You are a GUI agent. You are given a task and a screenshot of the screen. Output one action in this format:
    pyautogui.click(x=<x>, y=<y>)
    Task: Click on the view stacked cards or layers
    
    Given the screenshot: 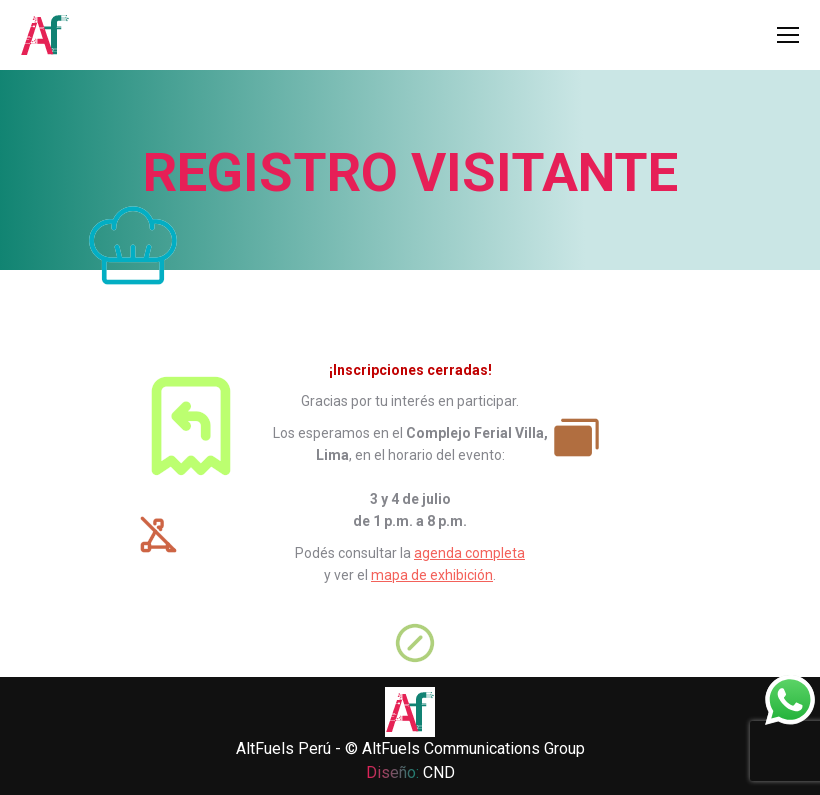 What is the action you would take?
    pyautogui.click(x=576, y=437)
    